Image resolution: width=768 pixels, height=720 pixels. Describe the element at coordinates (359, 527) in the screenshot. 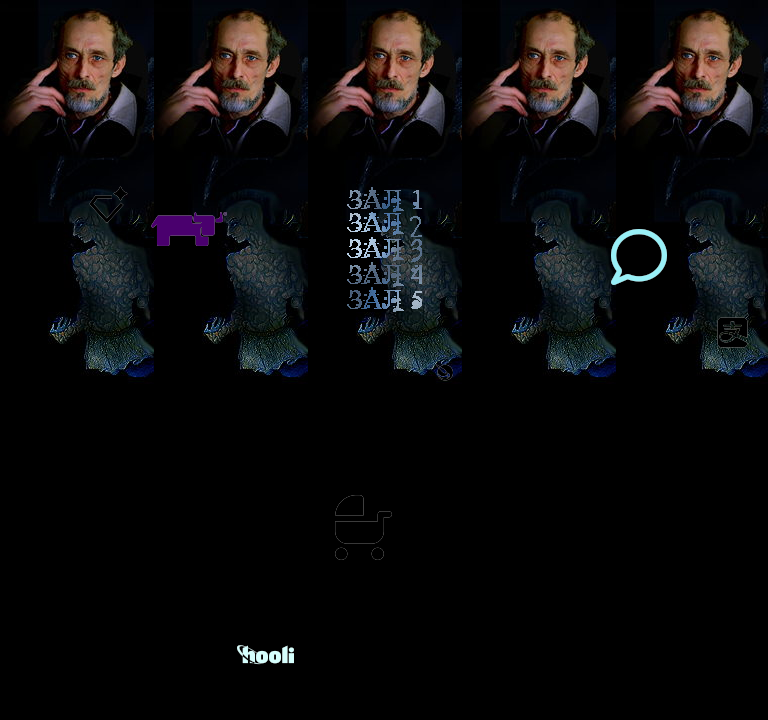

I see `access baby or parenting-related features` at that location.